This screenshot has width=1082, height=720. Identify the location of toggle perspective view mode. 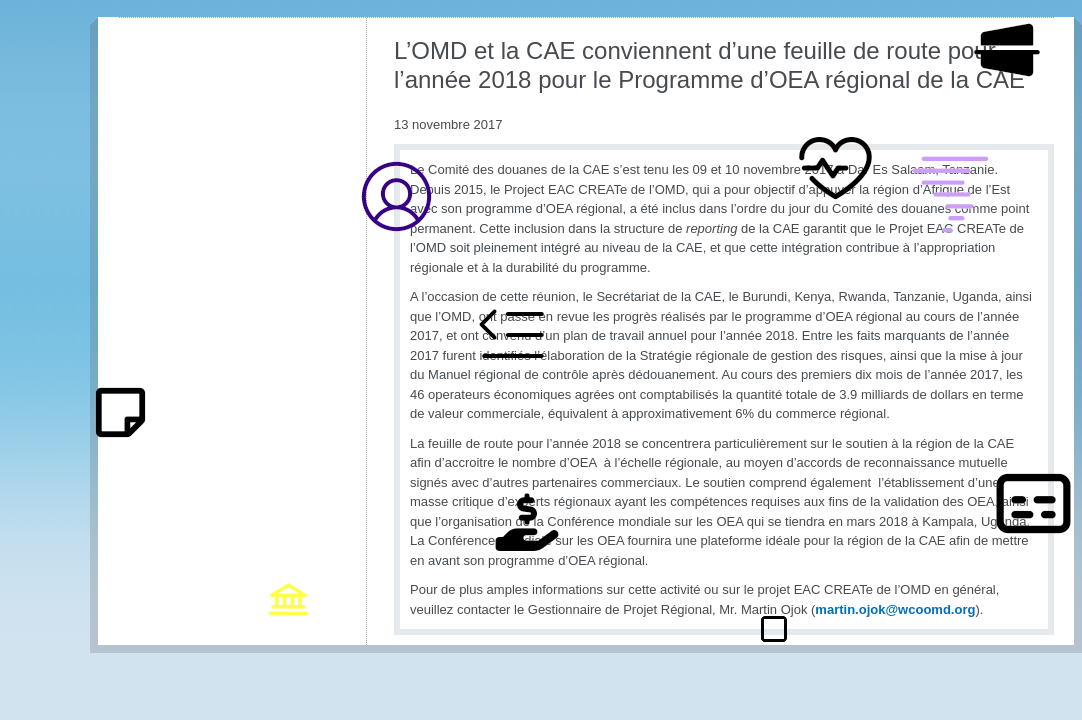
(1007, 50).